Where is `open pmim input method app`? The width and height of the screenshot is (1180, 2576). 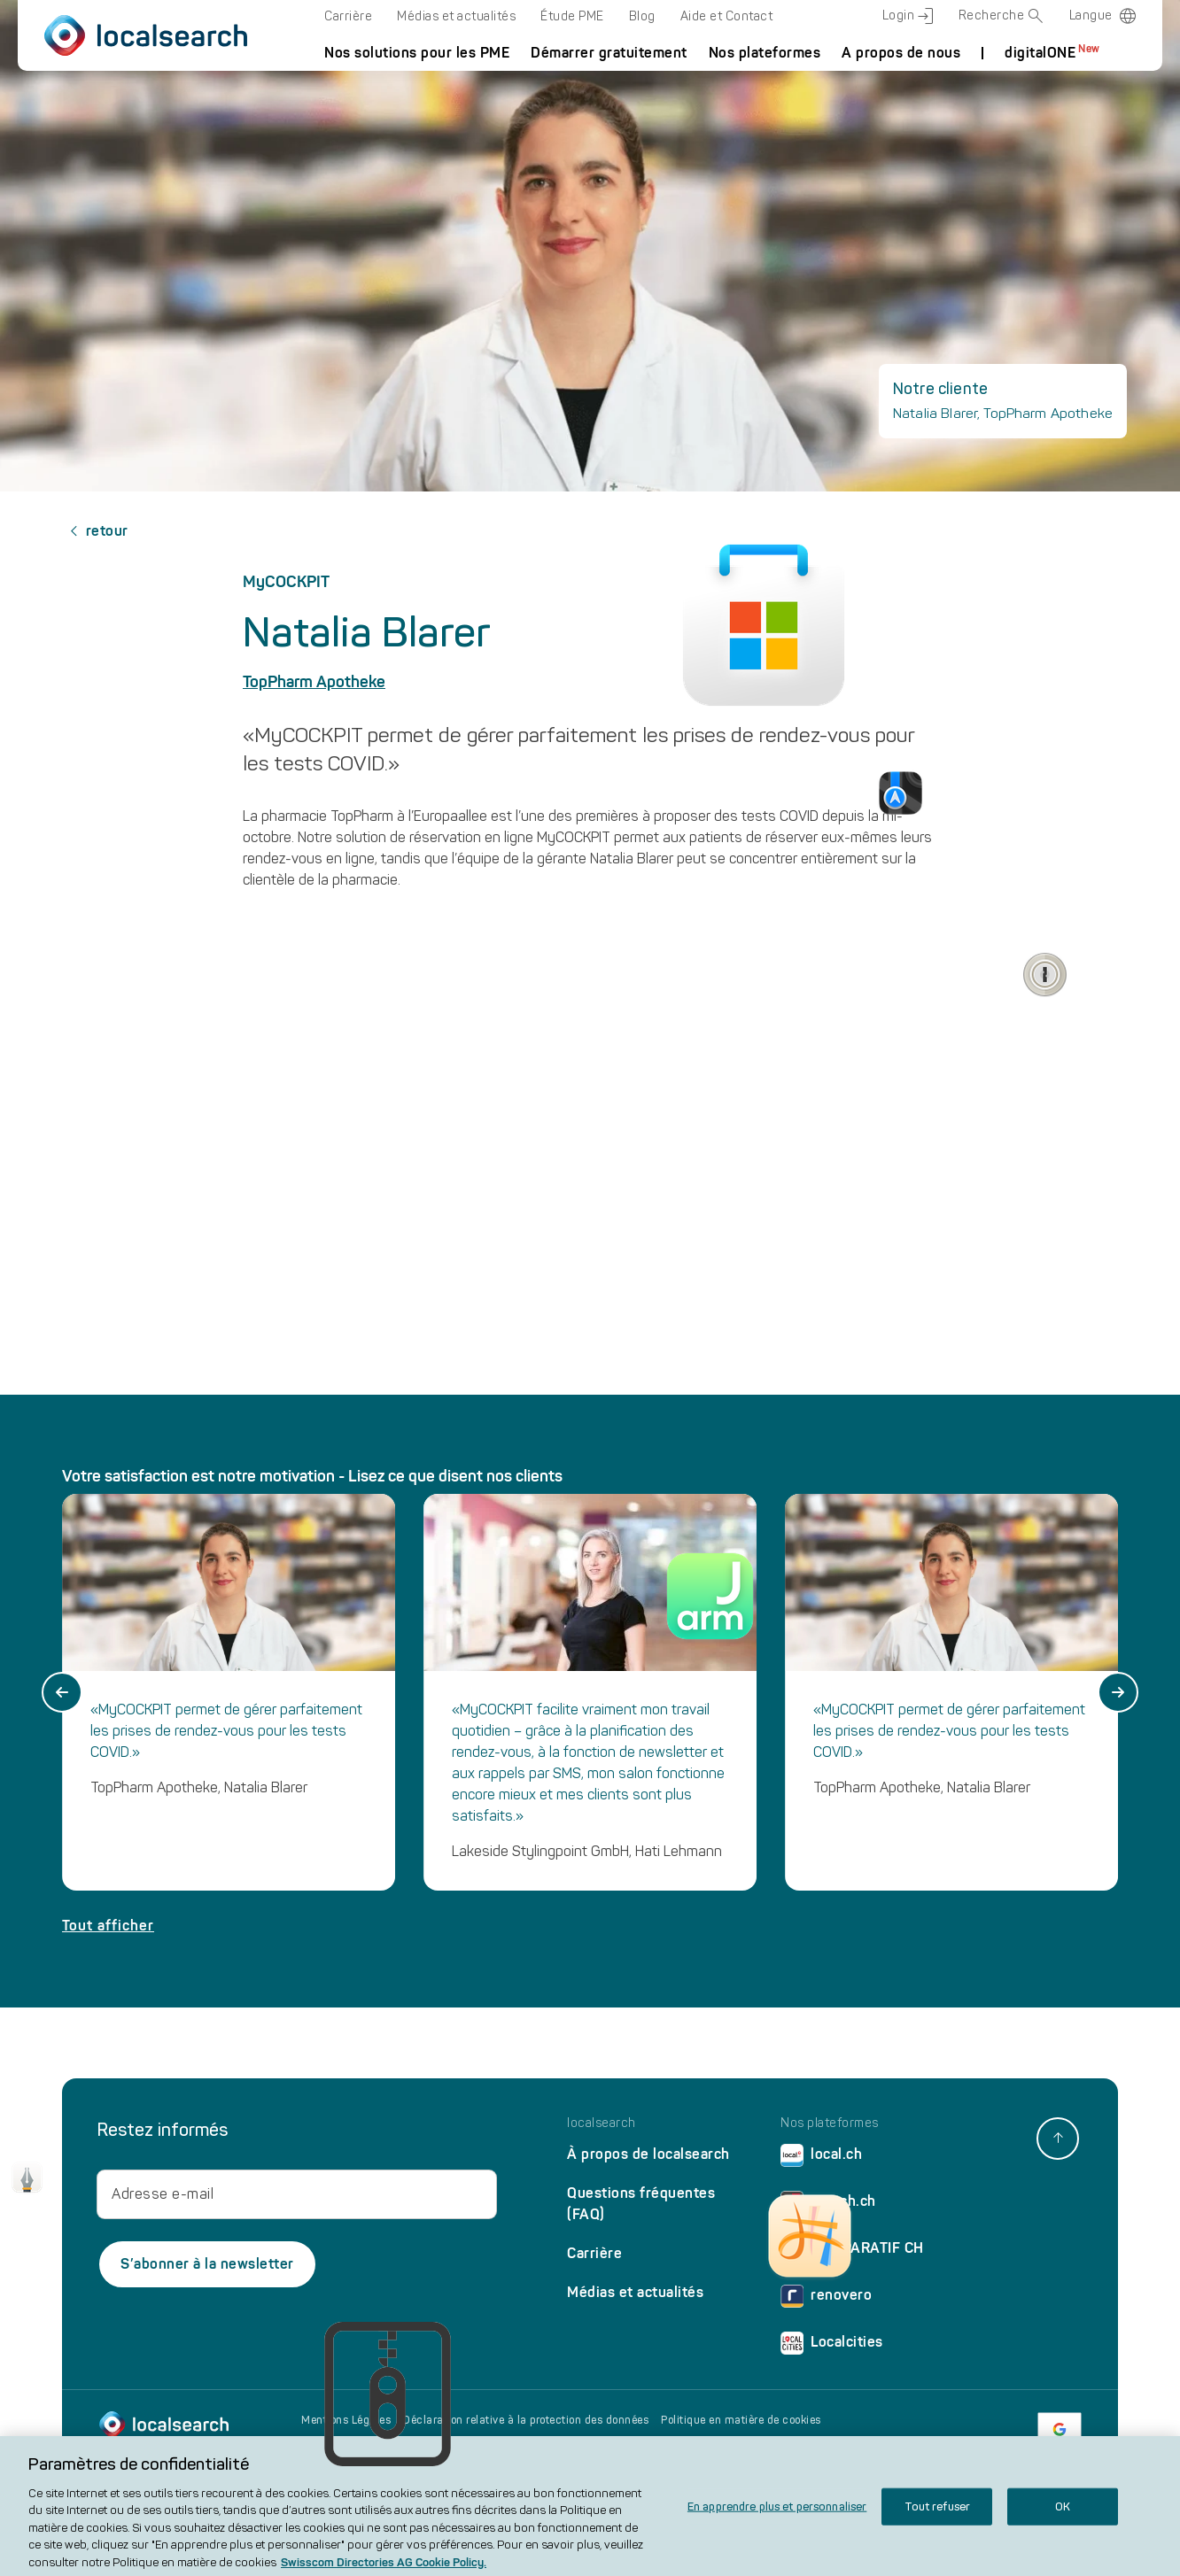
open pmim input method app is located at coordinates (810, 2236).